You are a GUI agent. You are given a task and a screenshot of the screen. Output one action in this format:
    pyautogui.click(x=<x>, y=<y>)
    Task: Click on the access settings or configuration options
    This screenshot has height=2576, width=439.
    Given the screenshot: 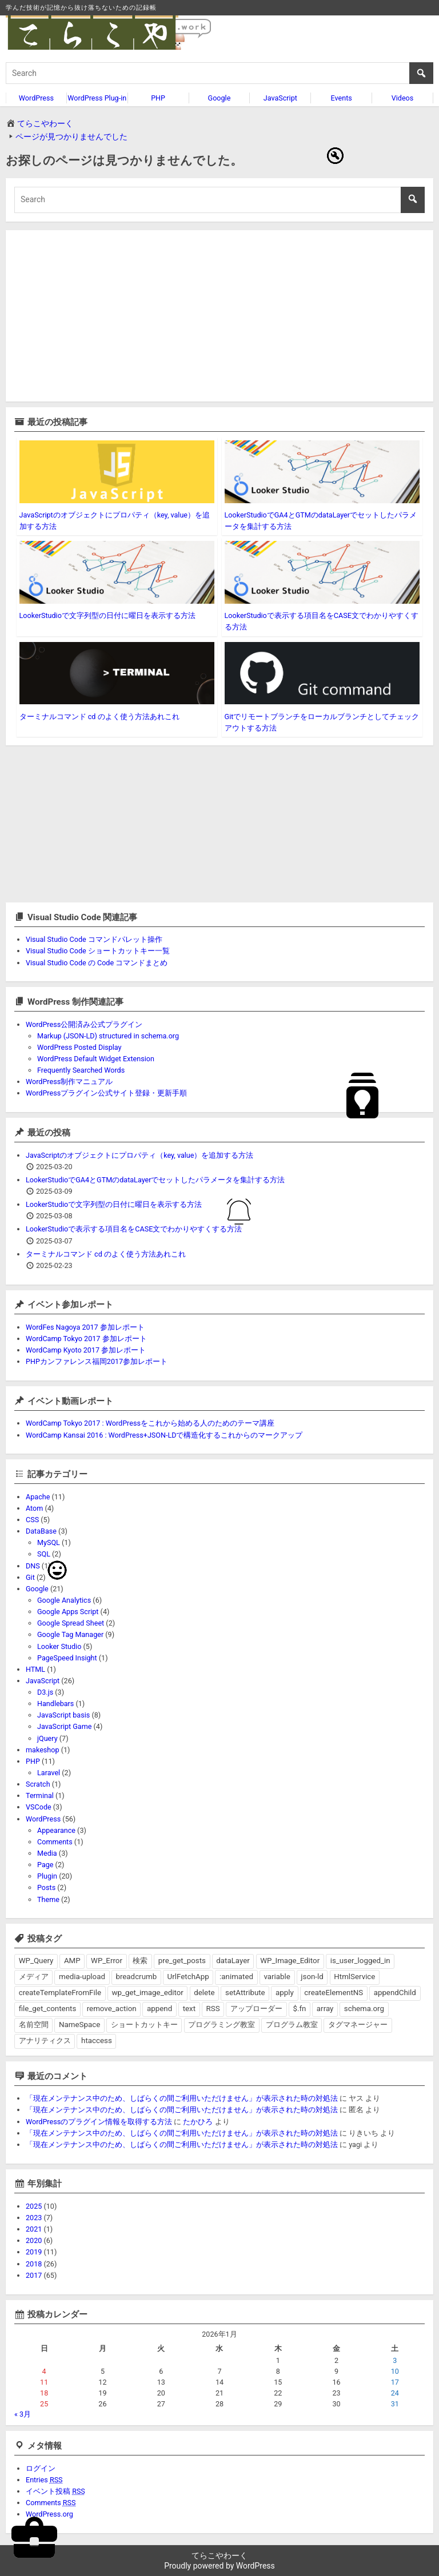 What is the action you would take?
    pyautogui.click(x=335, y=155)
    